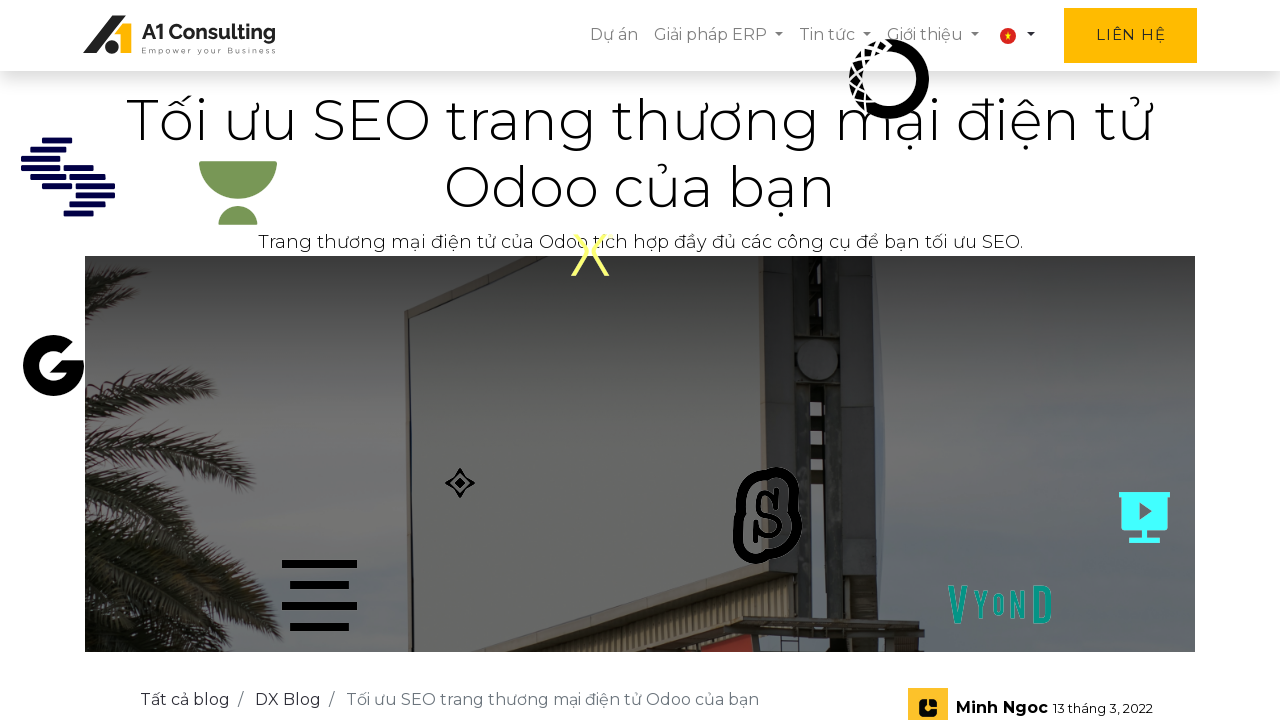 The height and width of the screenshot is (720, 1280). Describe the element at coordinates (889, 79) in the screenshot. I see `open anaconda navigator` at that location.